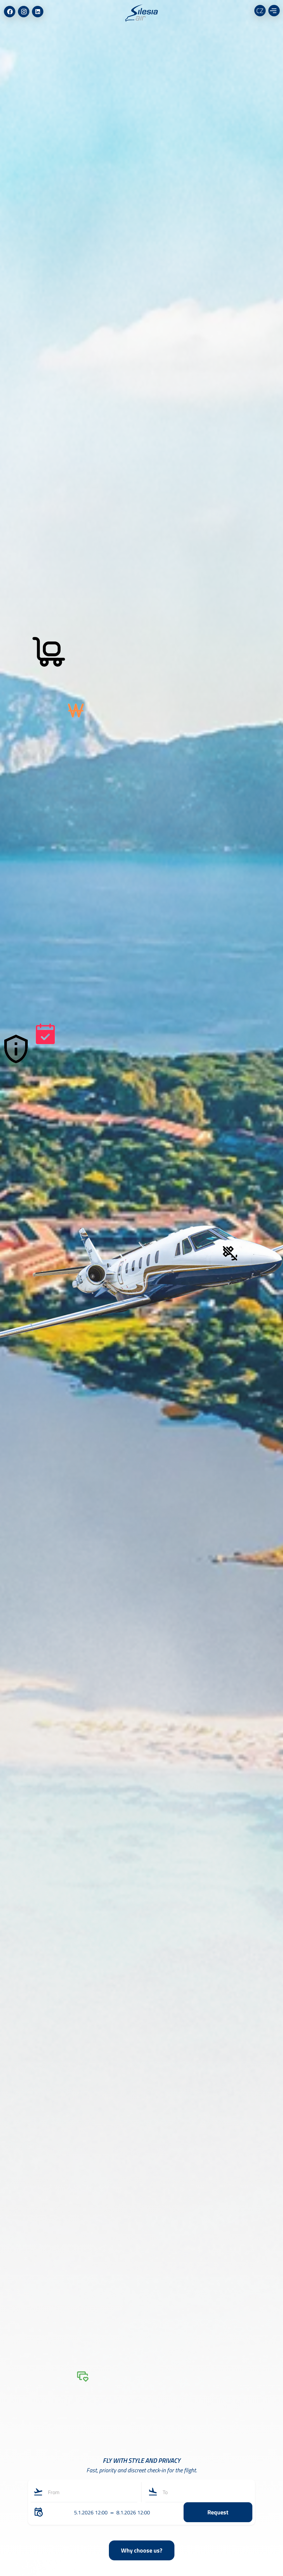  What do you see at coordinates (45, 1035) in the screenshot?
I see `confirm or schedule an event` at bounding box center [45, 1035].